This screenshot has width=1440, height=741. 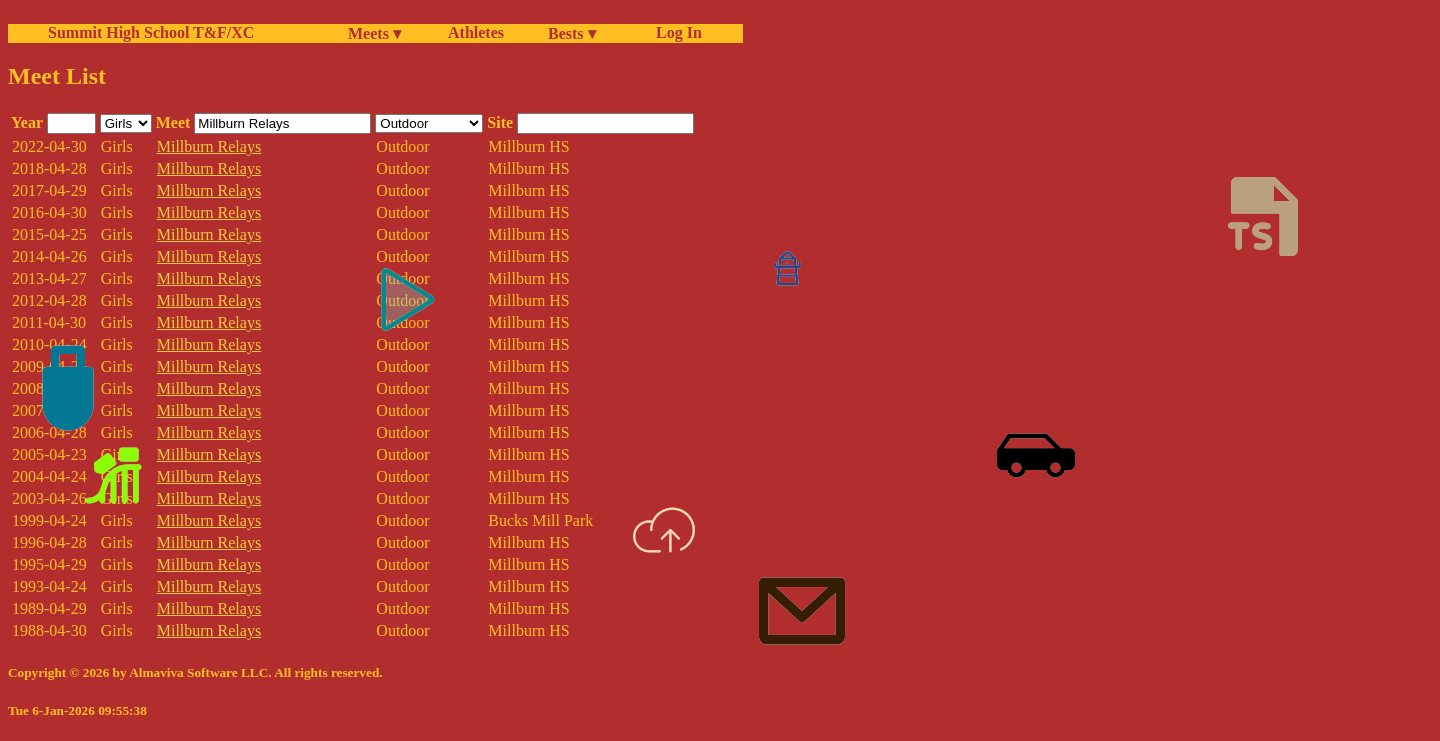 I want to click on play media or start video, so click(x=400, y=299).